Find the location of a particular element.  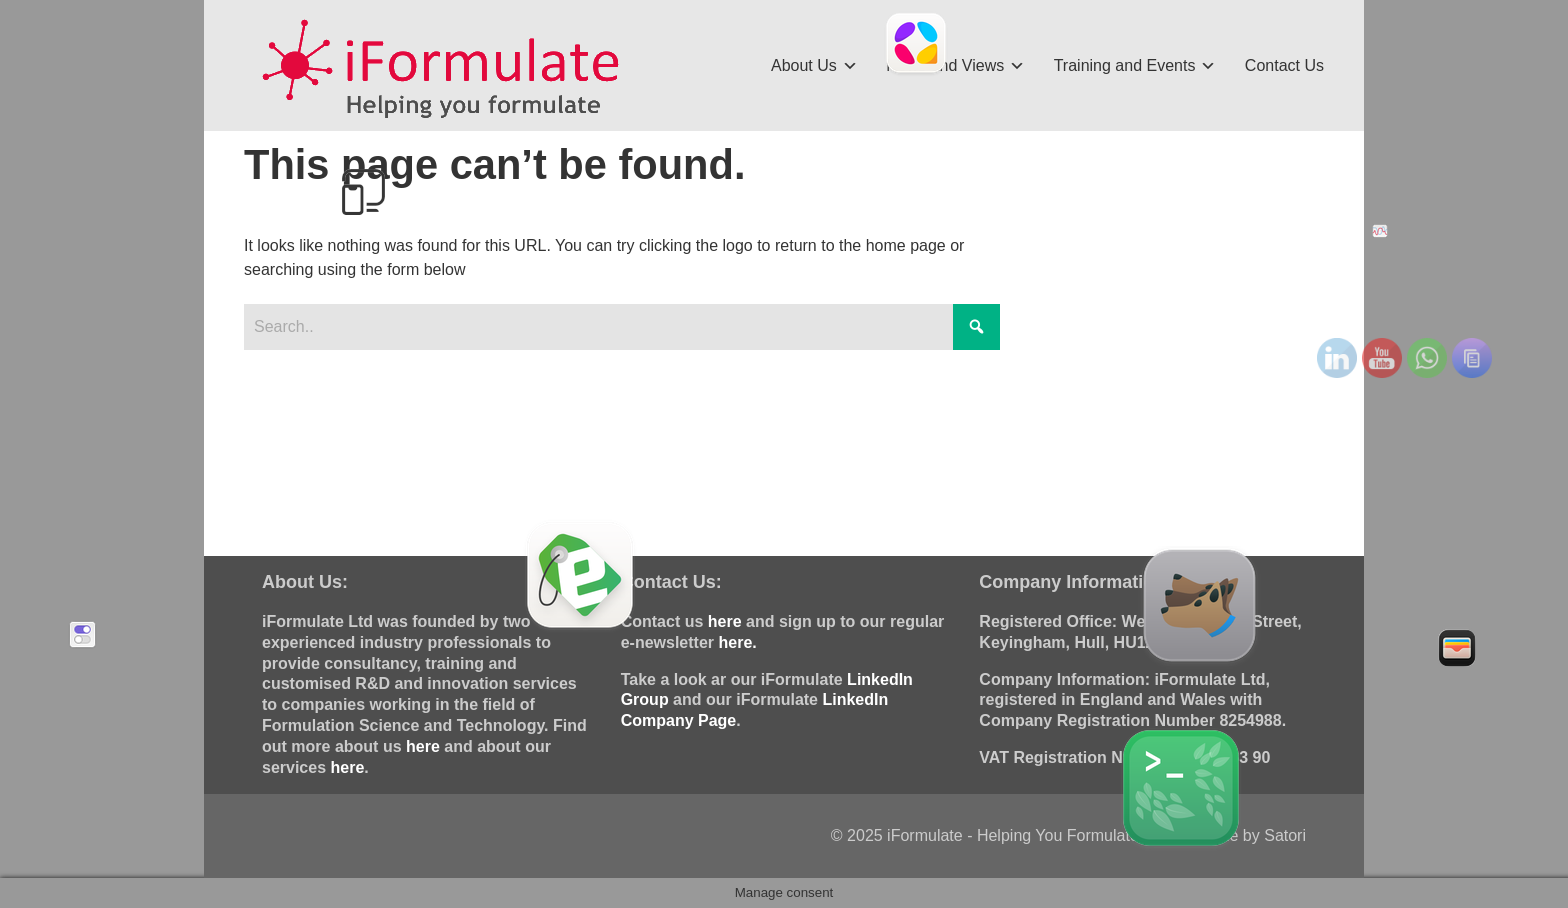

open AppFlowy app is located at coordinates (916, 43).